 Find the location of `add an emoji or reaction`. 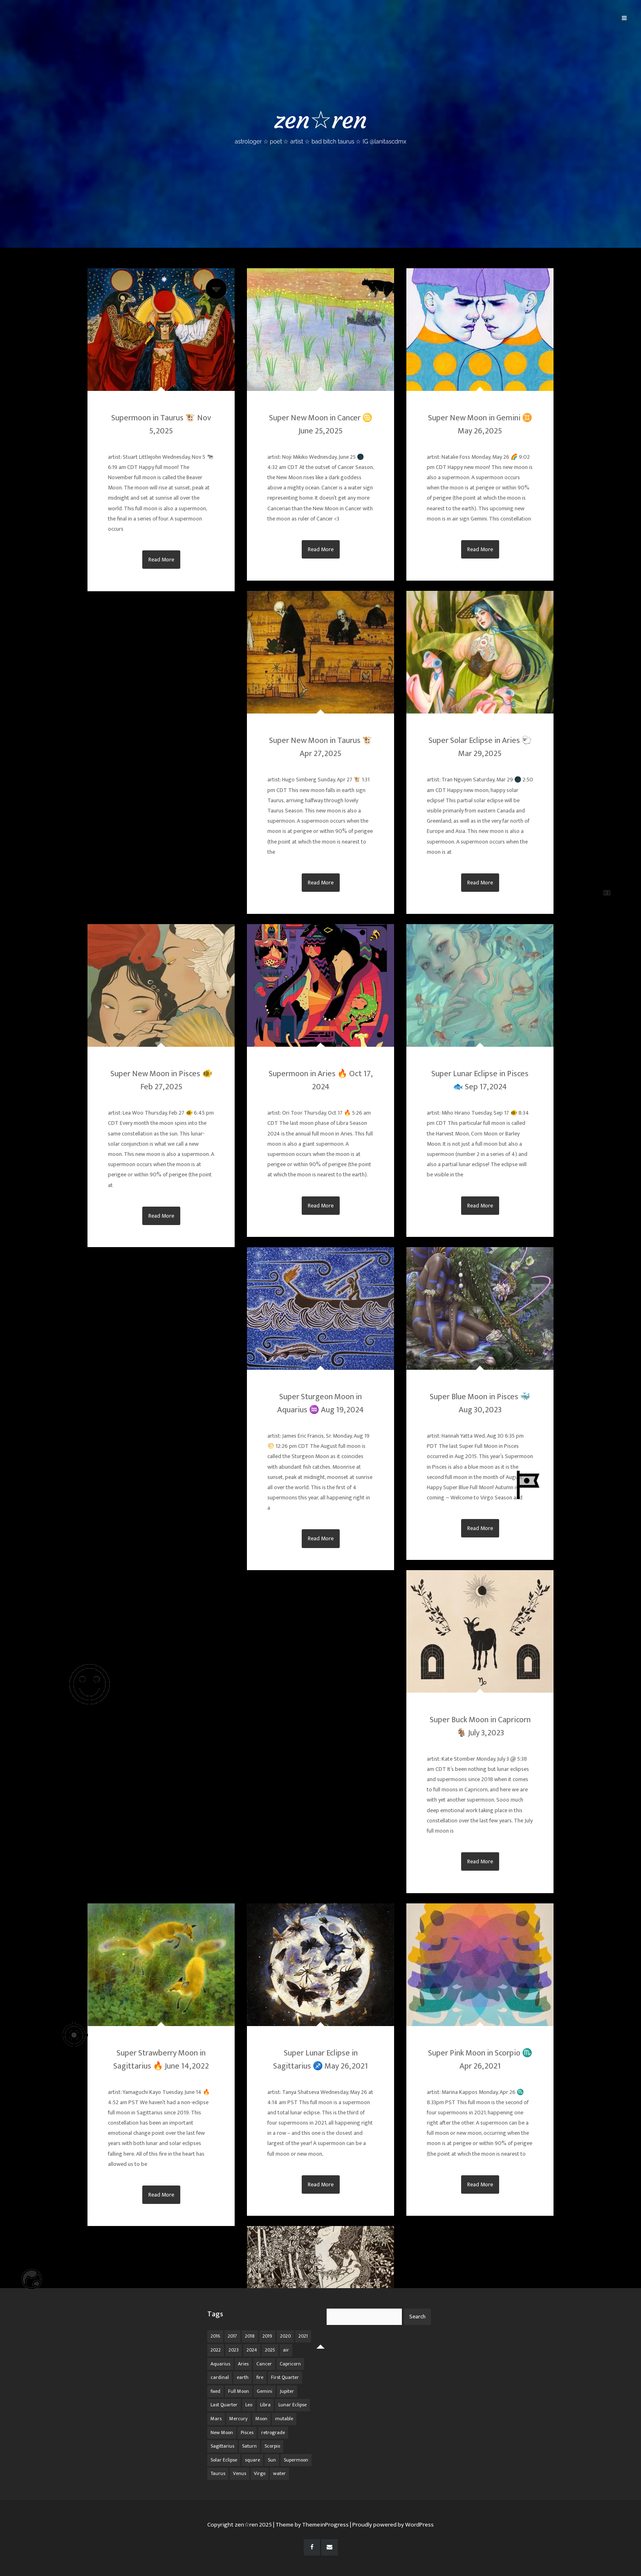

add an emoji or reaction is located at coordinates (90, 1684).